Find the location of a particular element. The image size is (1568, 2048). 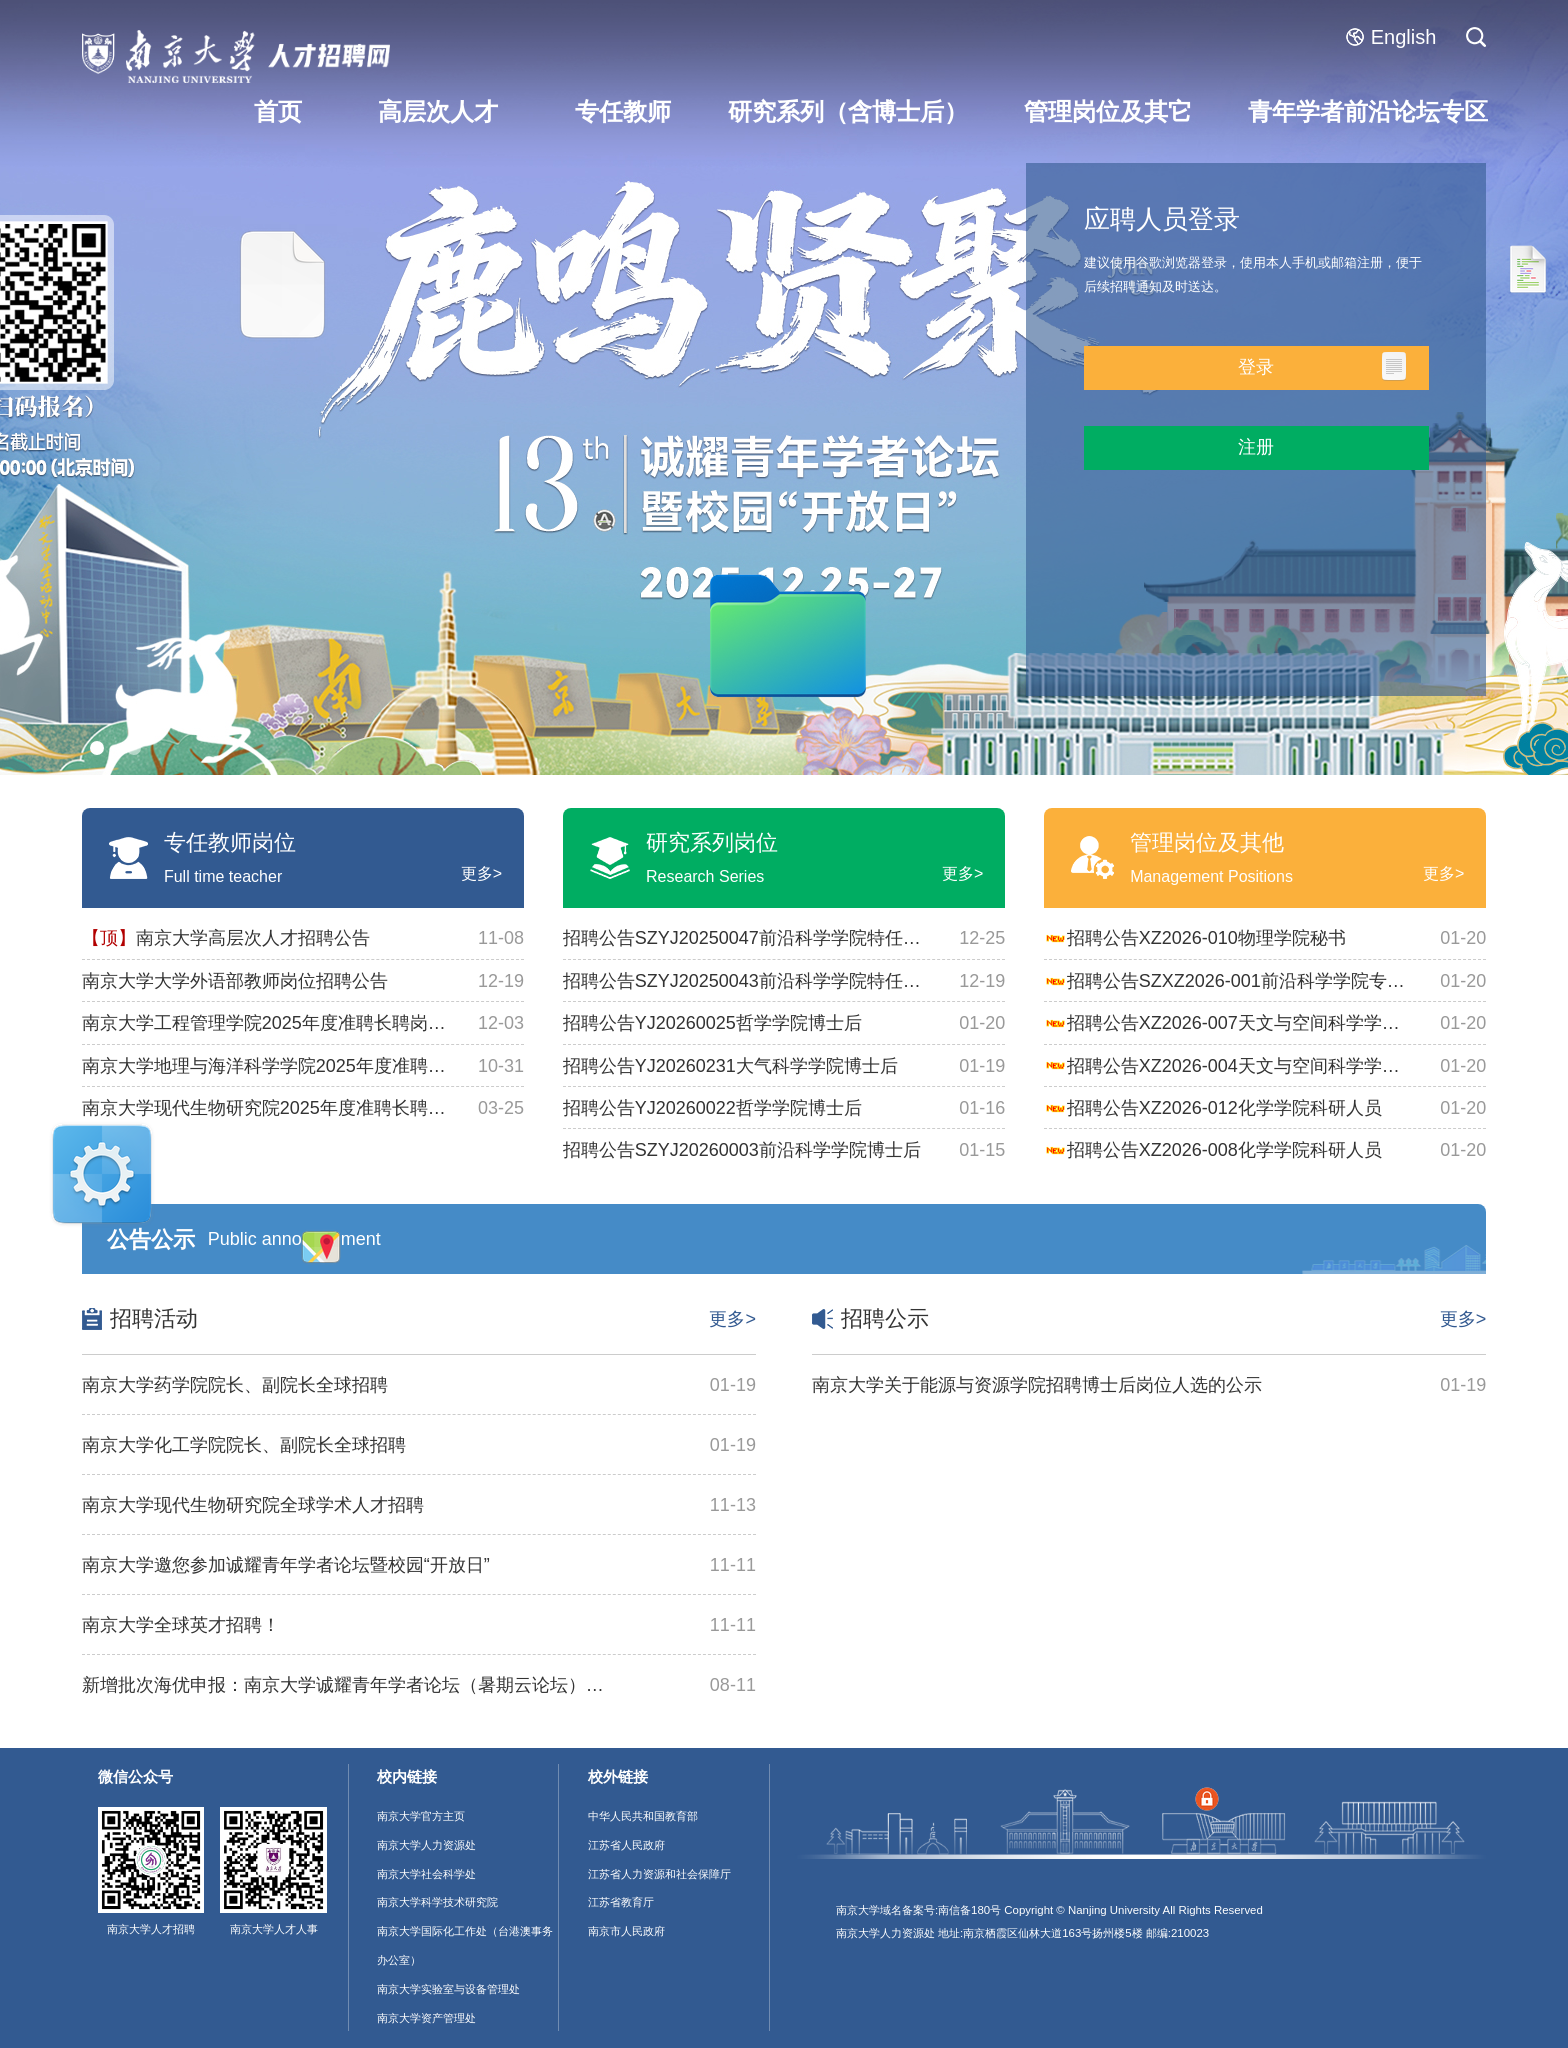

indicates a file or folder contains documents is located at coordinates (1394, 366).